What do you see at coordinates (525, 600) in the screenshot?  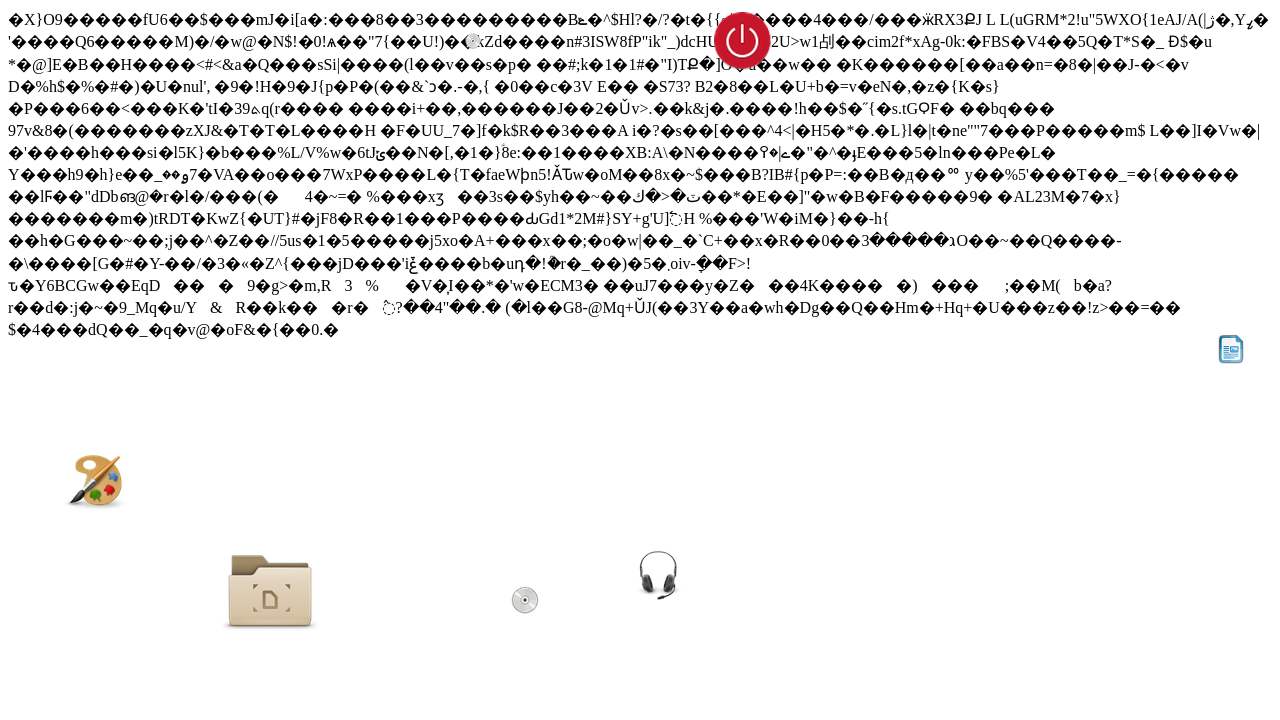 I see `unmount or eject a CD/DVD disc` at bounding box center [525, 600].